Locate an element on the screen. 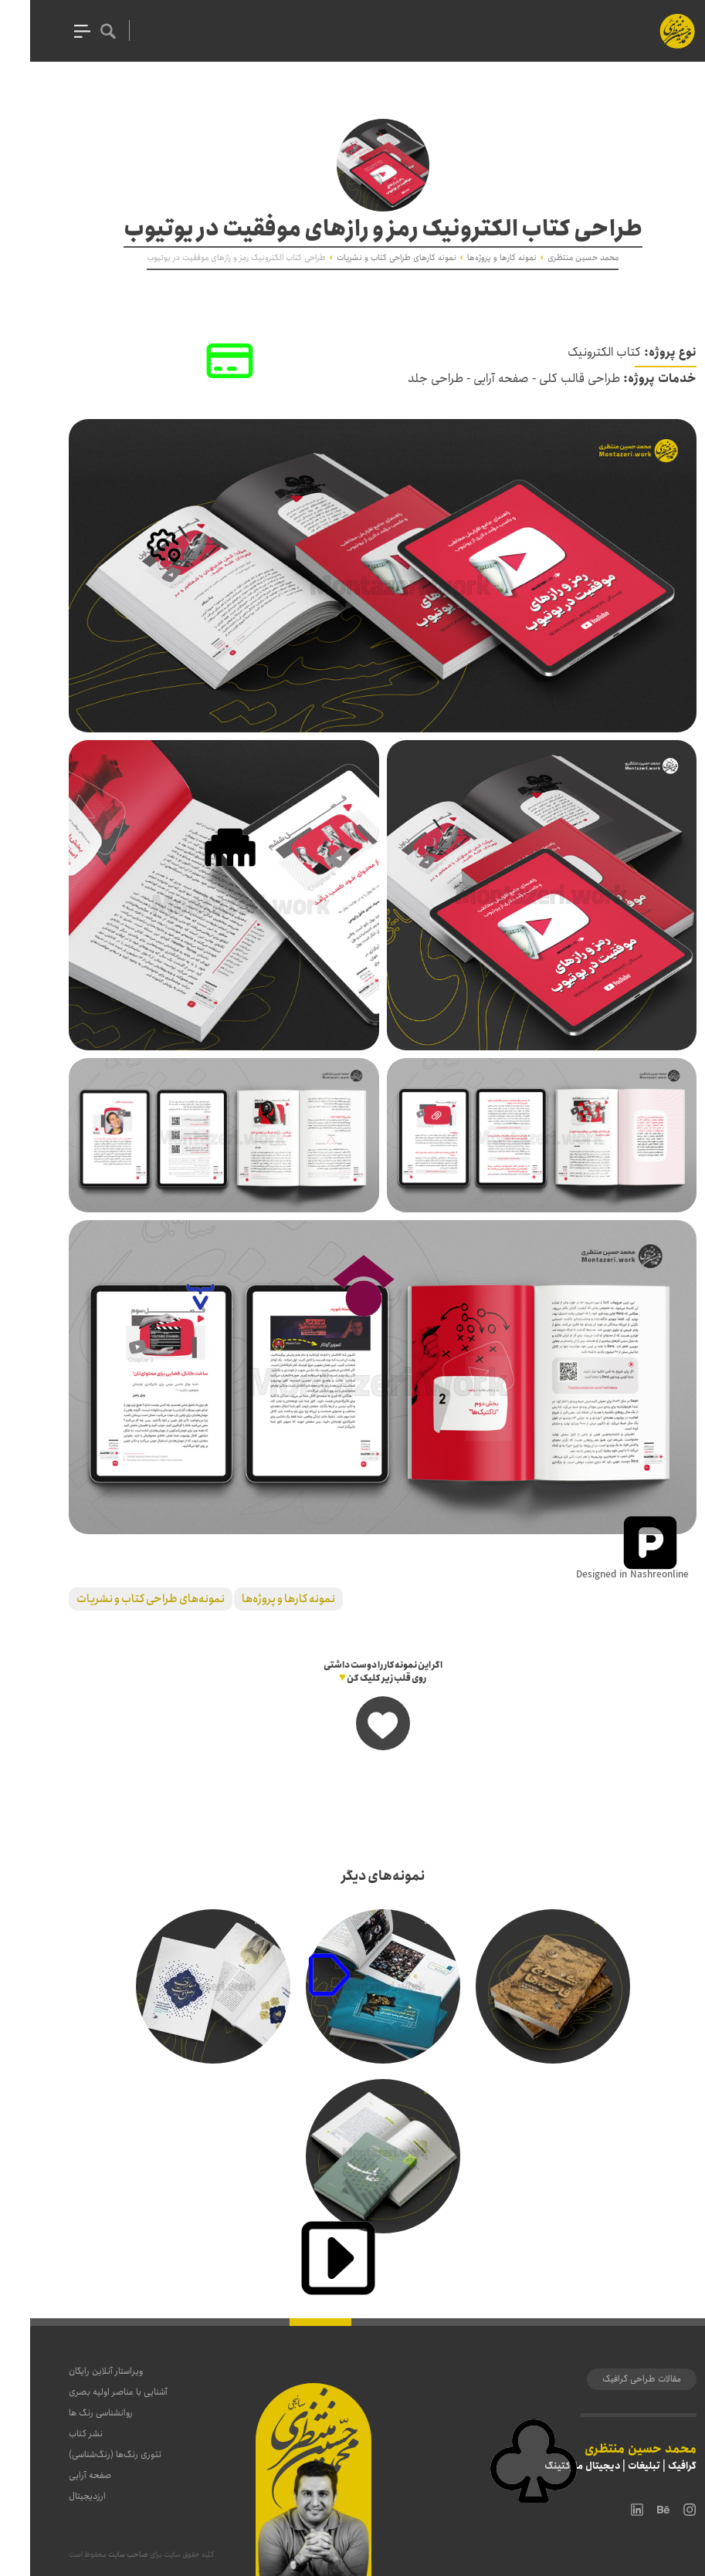  represents the clubs suit in a card game is located at coordinates (534, 2463).